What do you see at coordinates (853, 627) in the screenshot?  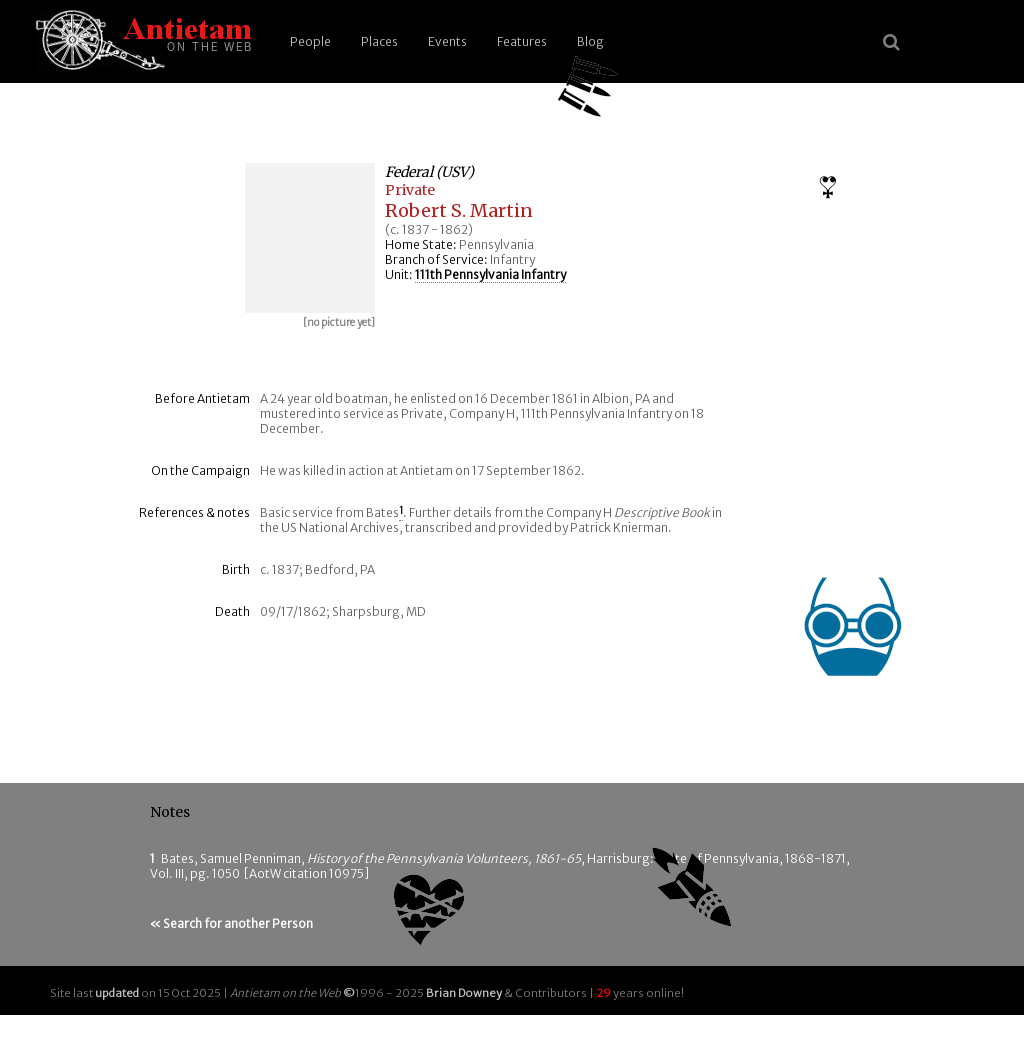 I see `access medical or healthcare services` at bounding box center [853, 627].